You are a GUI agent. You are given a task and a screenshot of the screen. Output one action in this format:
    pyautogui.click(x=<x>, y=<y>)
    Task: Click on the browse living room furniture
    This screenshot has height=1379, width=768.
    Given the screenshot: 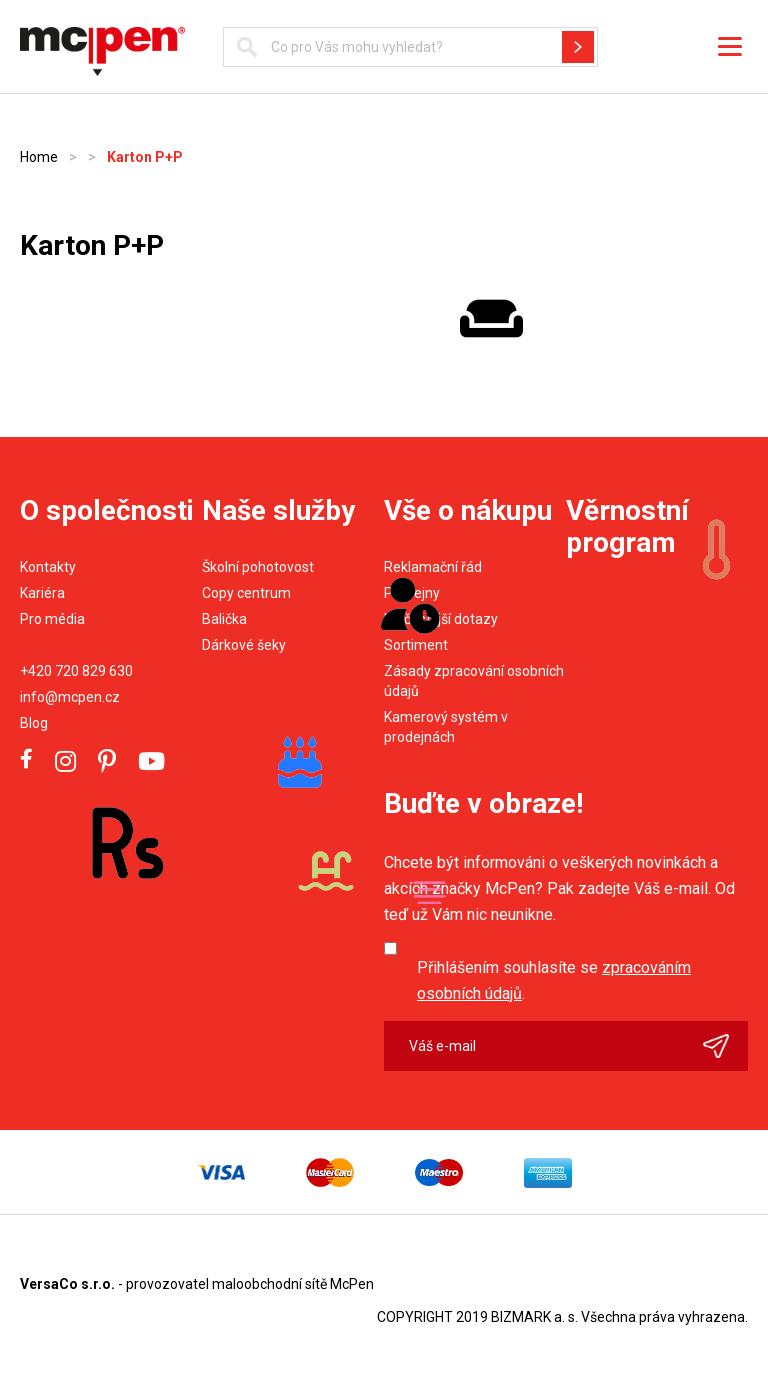 What is the action you would take?
    pyautogui.click(x=491, y=318)
    